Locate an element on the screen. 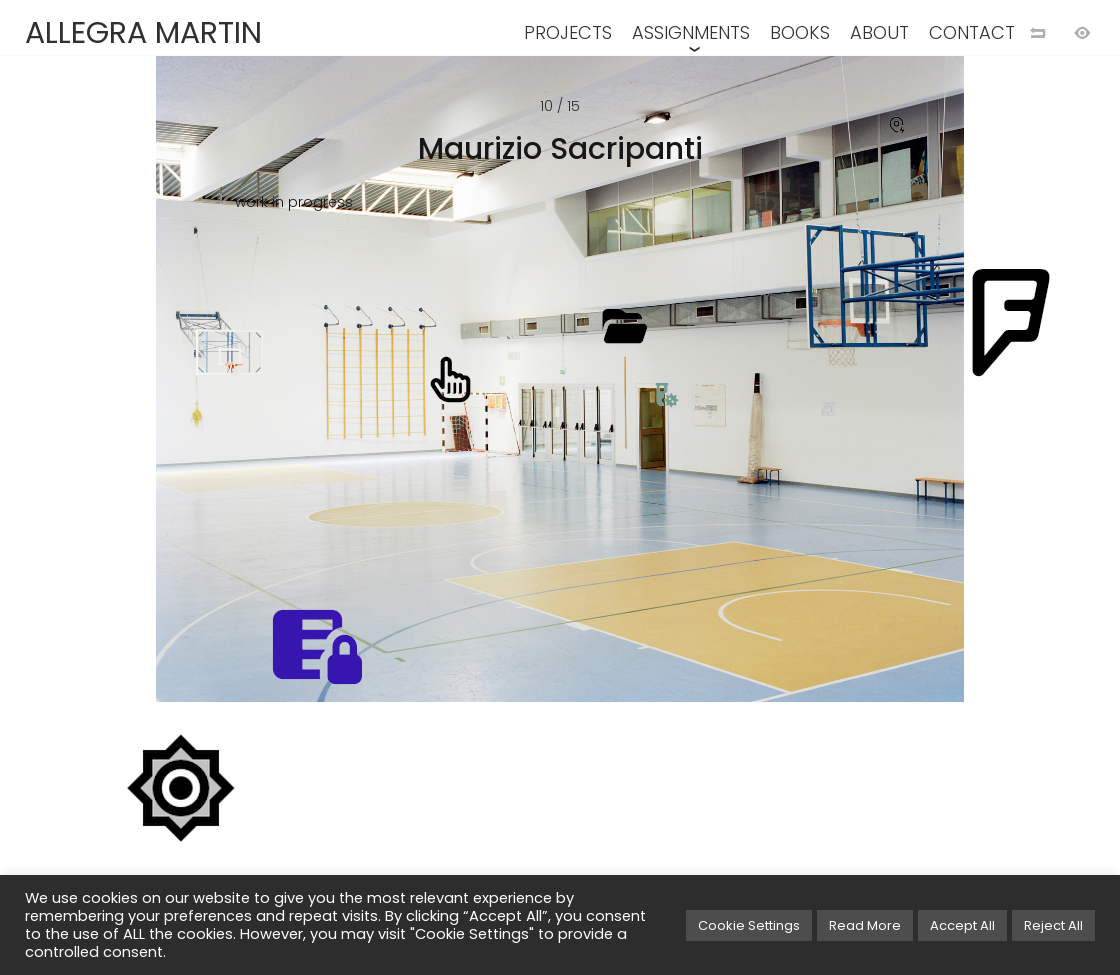 The image size is (1120, 975). lock a specific row in a spreadsheet or table is located at coordinates (312, 644).